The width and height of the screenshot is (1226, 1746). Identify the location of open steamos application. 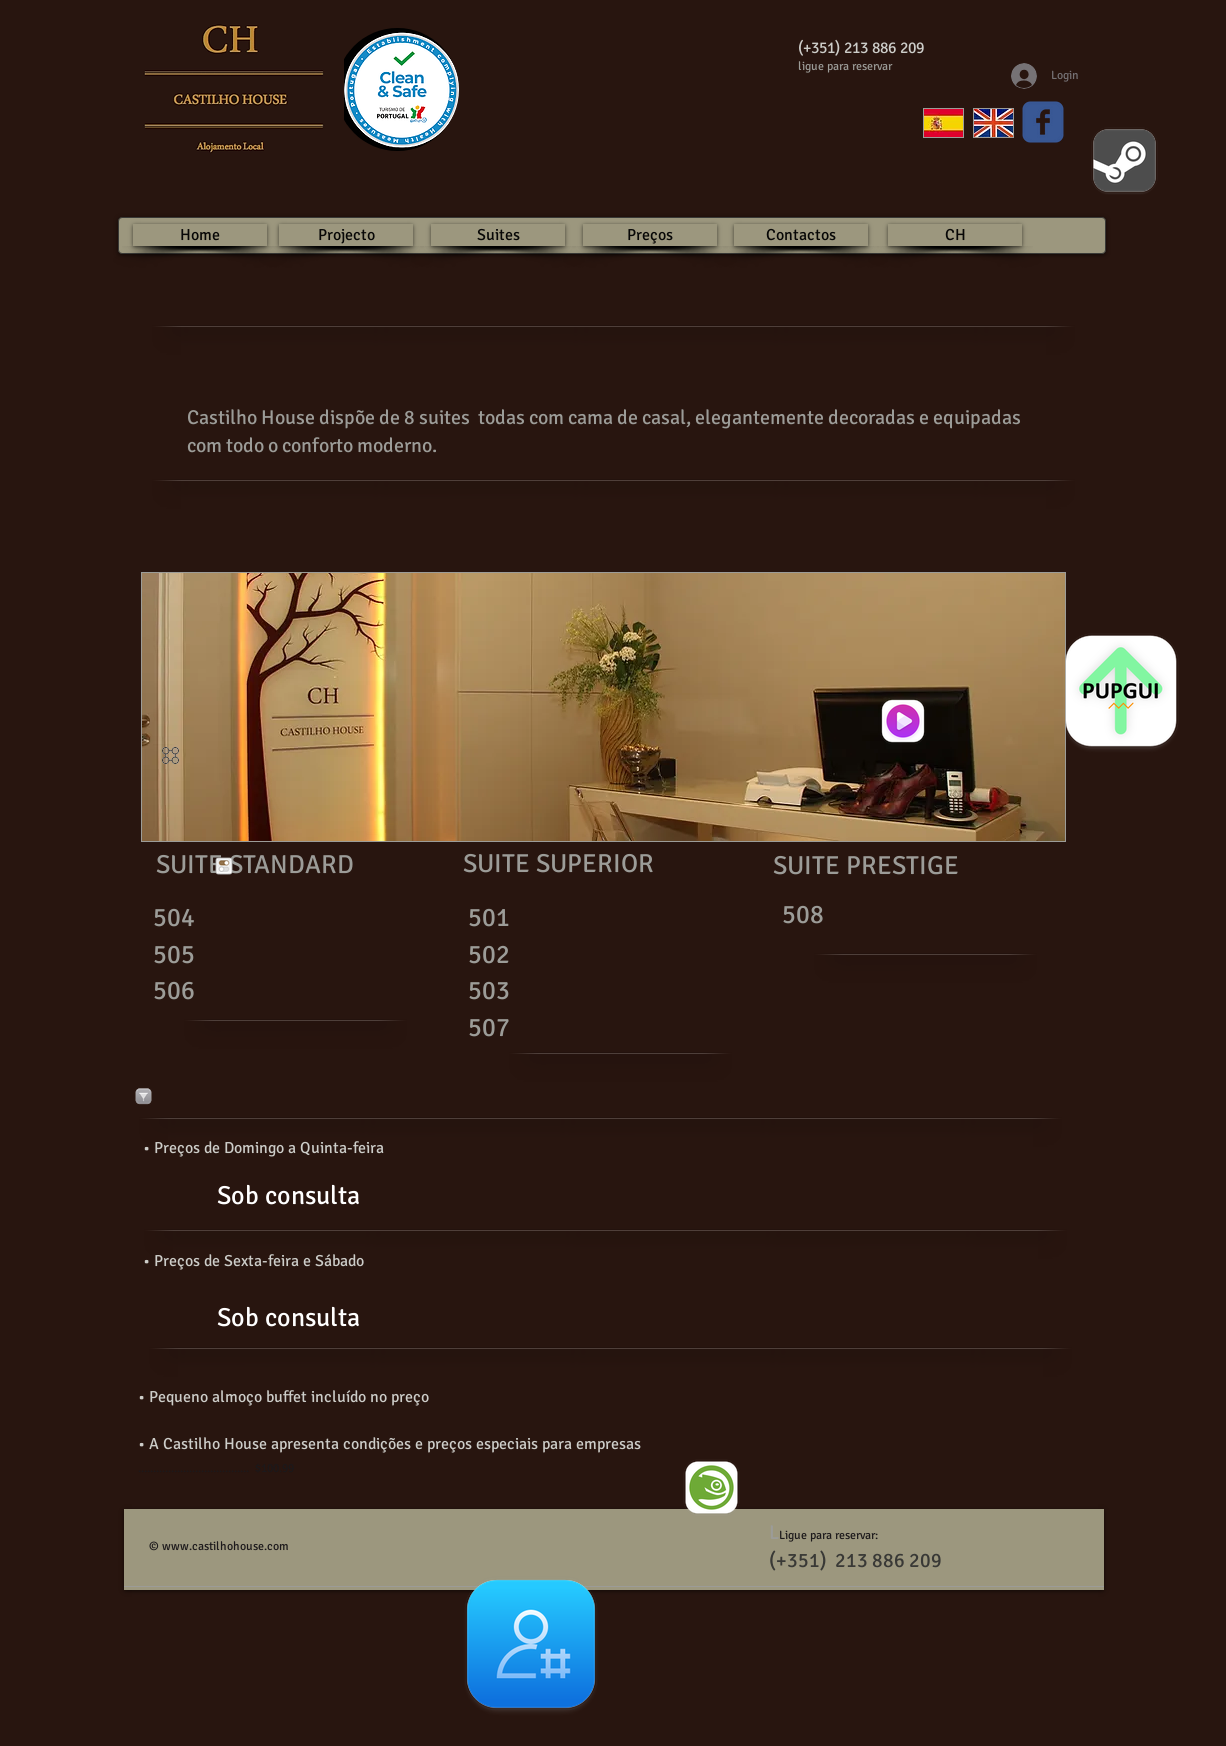
(1124, 160).